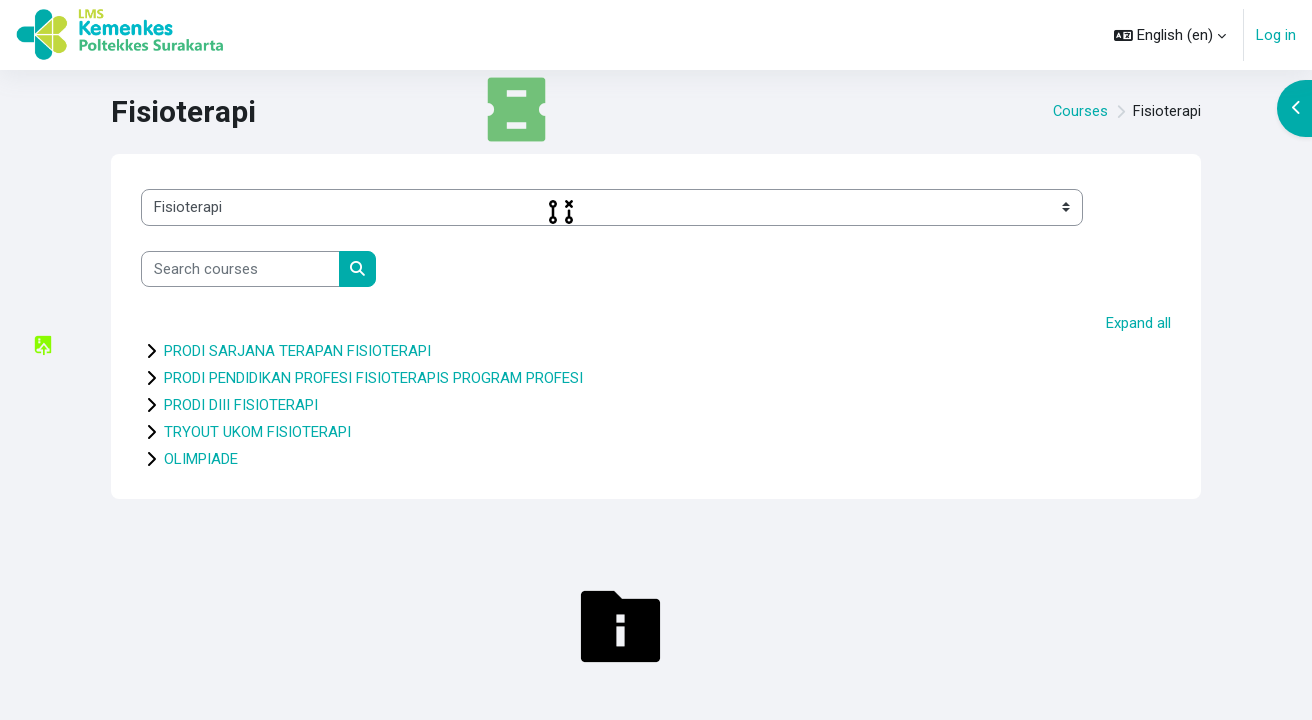 Image resolution: width=1312 pixels, height=720 pixels. Describe the element at coordinates (620, 626) in the screenshot. I see `view folder details or properties` at that location.